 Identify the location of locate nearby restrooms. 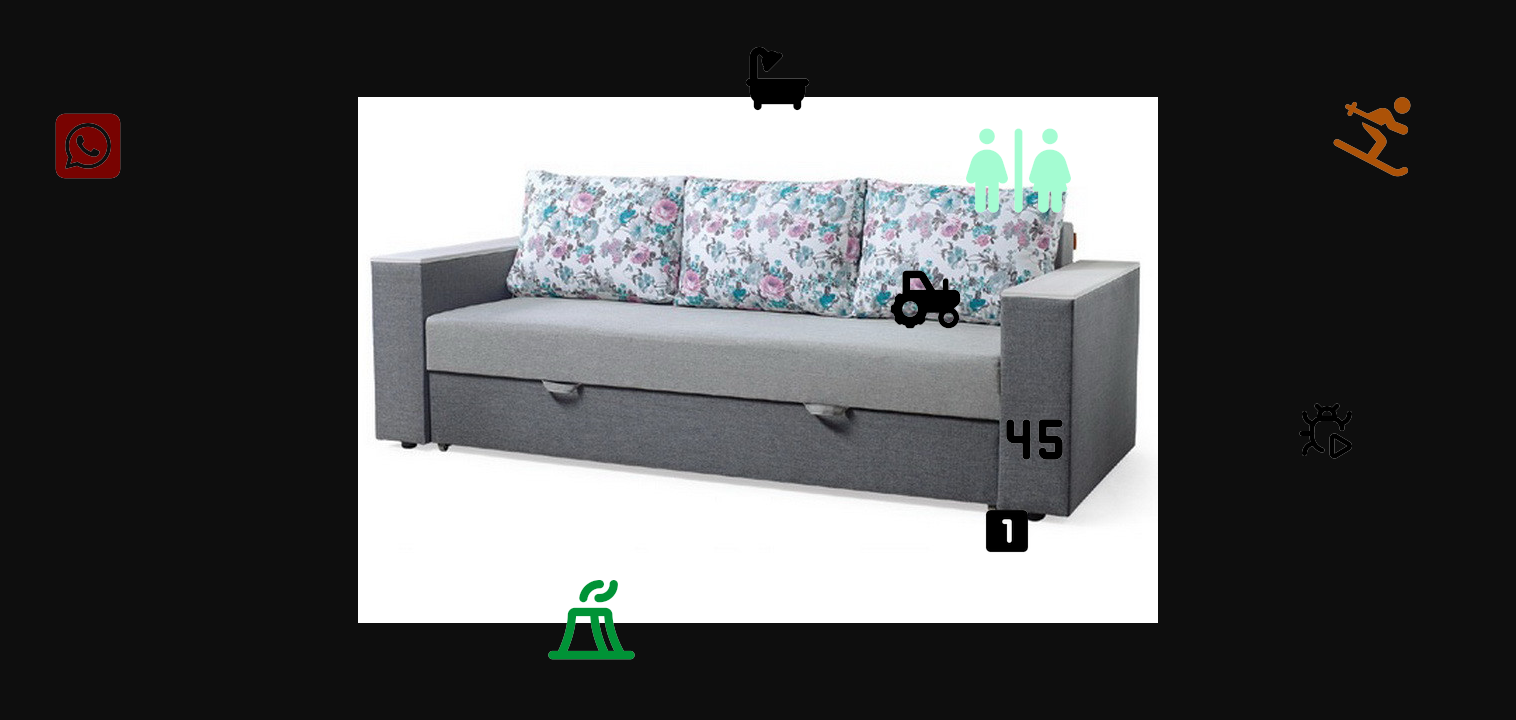
(1018, 170).